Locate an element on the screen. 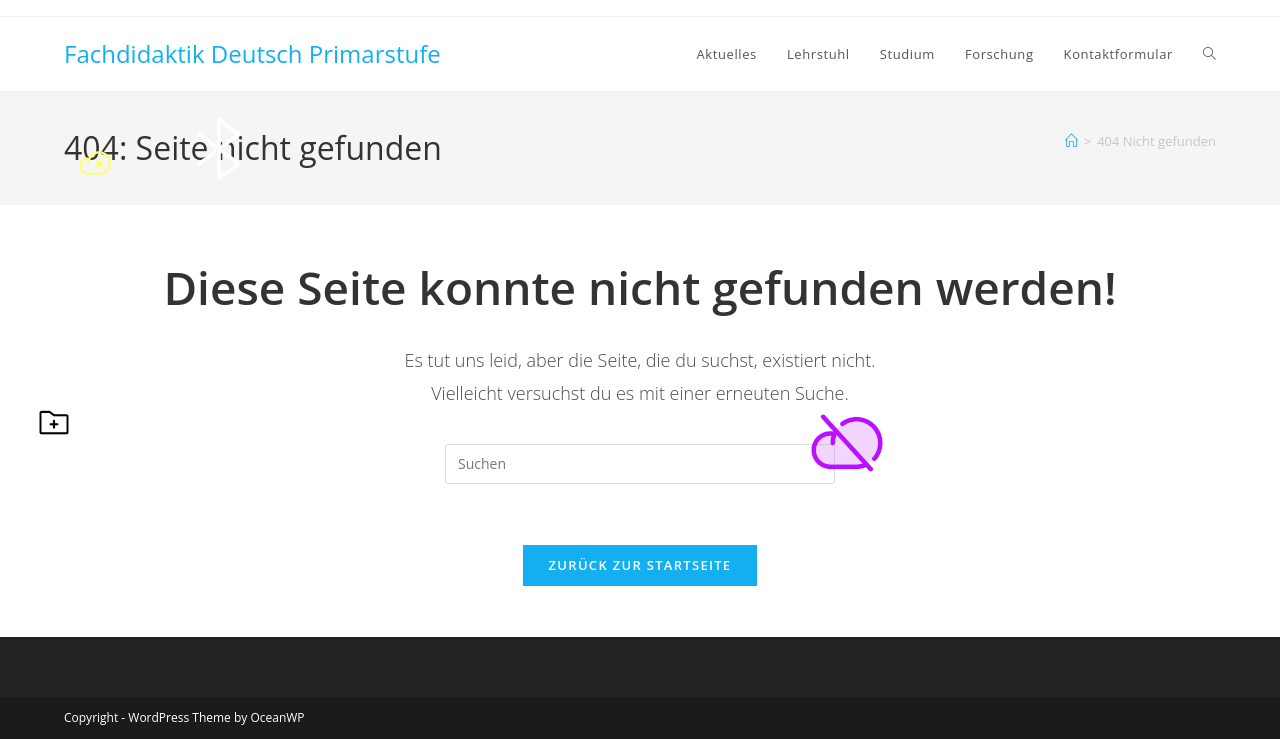 The width and height of the screenshot is (1280, 739). create a new folder is located at coordinates (54, 422).